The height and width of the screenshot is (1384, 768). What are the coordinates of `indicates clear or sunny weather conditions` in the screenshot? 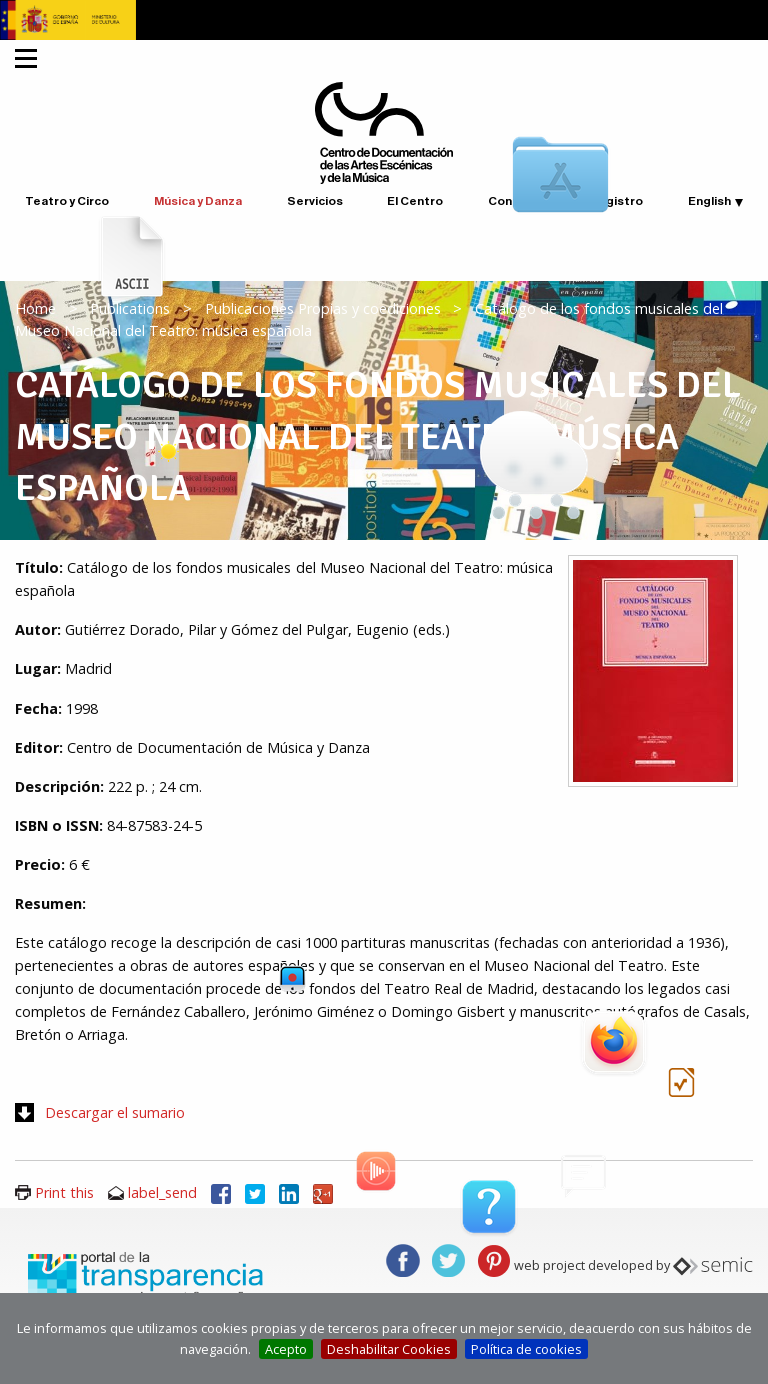 It's located at (168, 451).